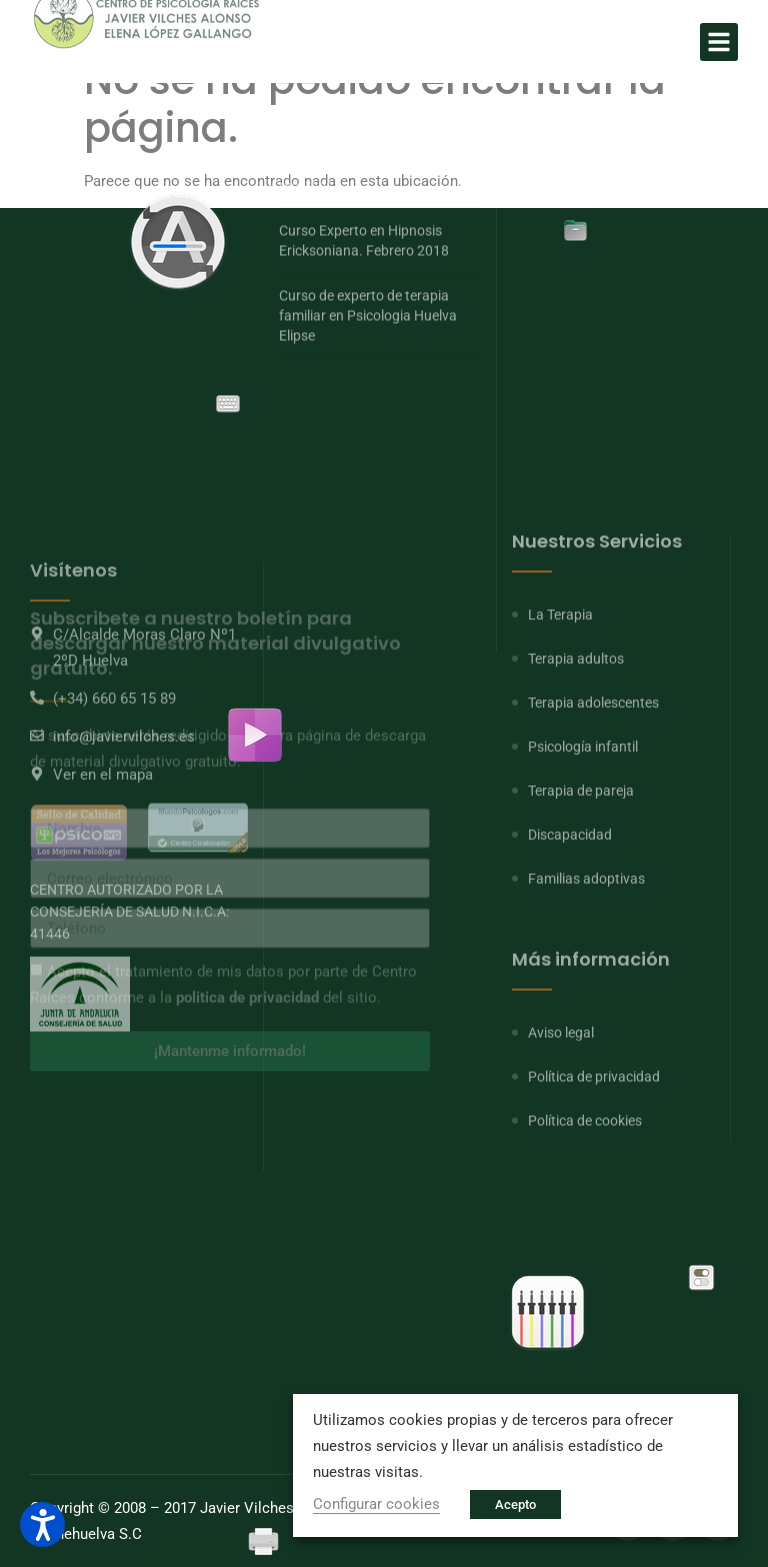  What do you see at coordinates (263, 1541) in the screenshot?
I see `print current document or page` at bounding box center [263, 1541].